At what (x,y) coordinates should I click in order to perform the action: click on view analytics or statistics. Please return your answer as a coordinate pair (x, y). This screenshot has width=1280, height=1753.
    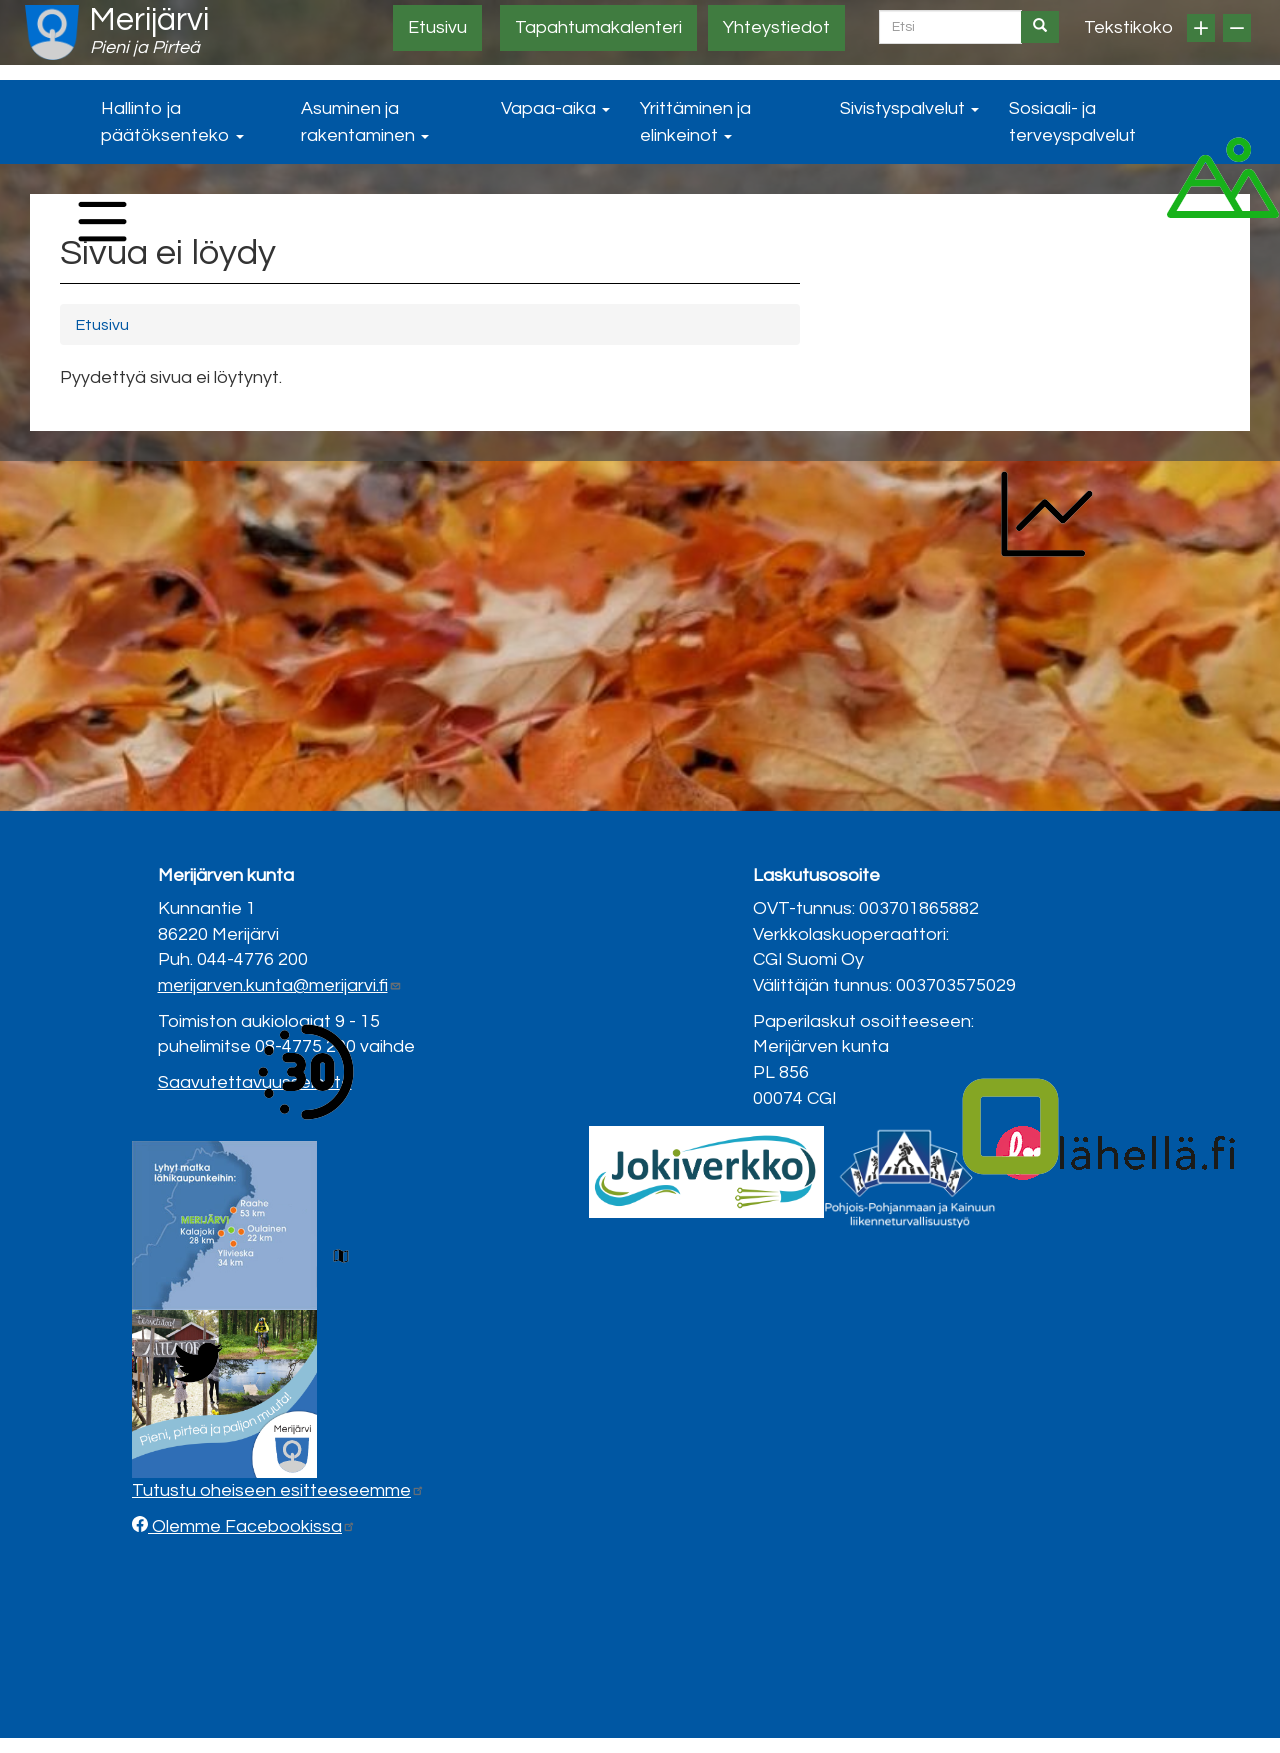
    Looking at the image, I should click on (1048, 514).